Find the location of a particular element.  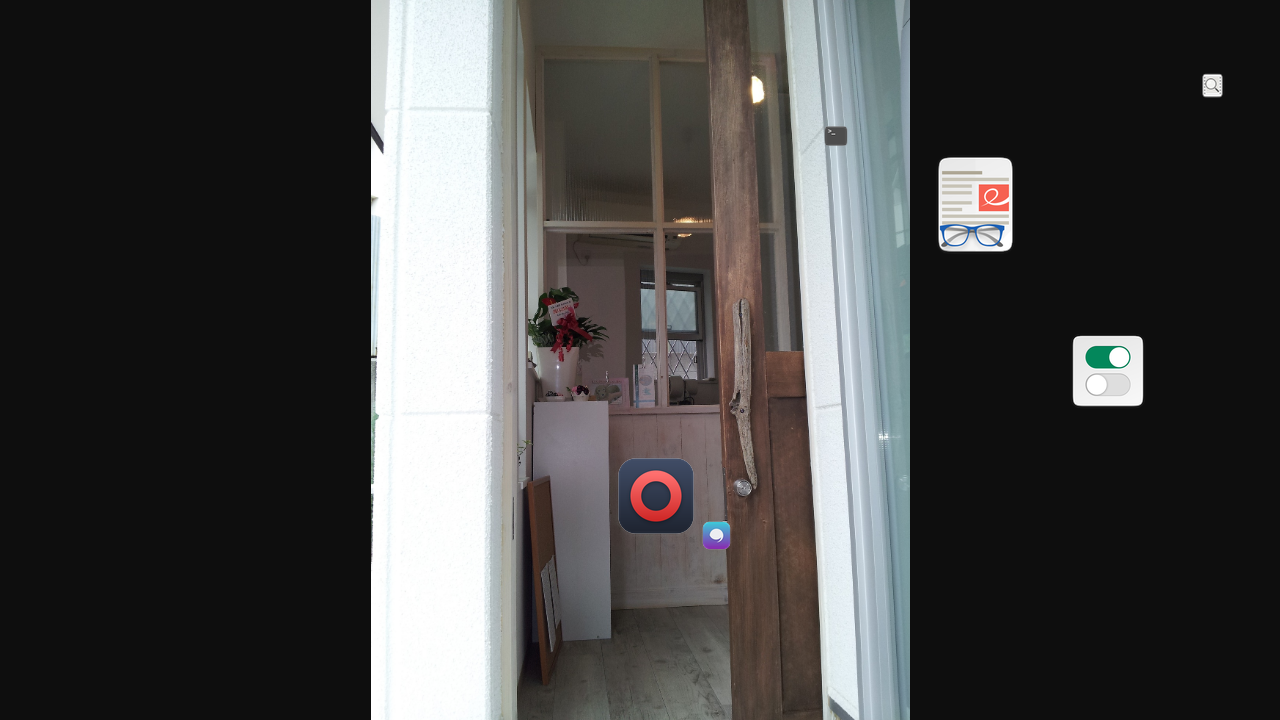

open pomotroid pomodoro timer app is located at coordinates (656, 496).